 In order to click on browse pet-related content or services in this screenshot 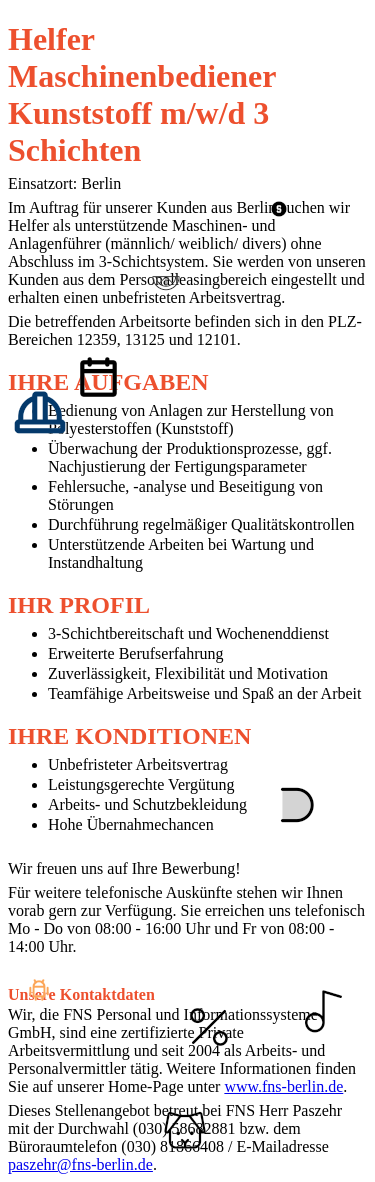, I will do `click(185, 1131)`.